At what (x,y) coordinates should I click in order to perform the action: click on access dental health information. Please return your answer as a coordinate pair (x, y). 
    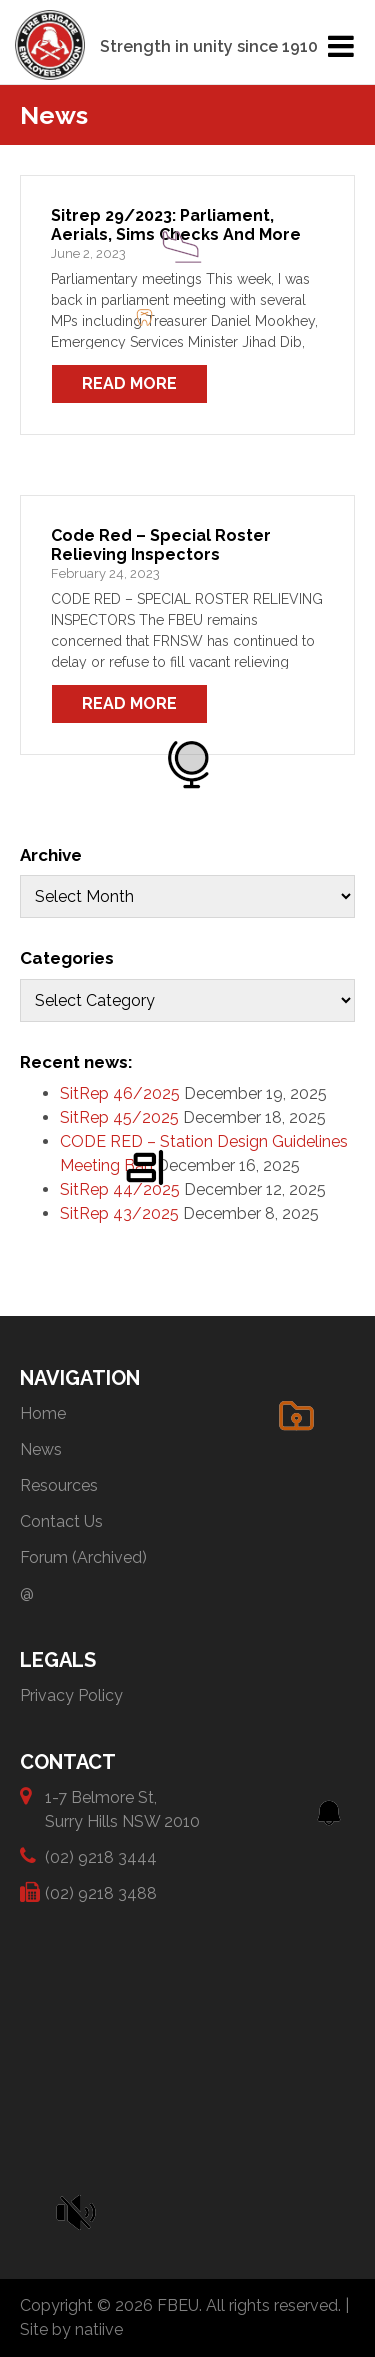
    Looking at the image, I should click on (144, 317).